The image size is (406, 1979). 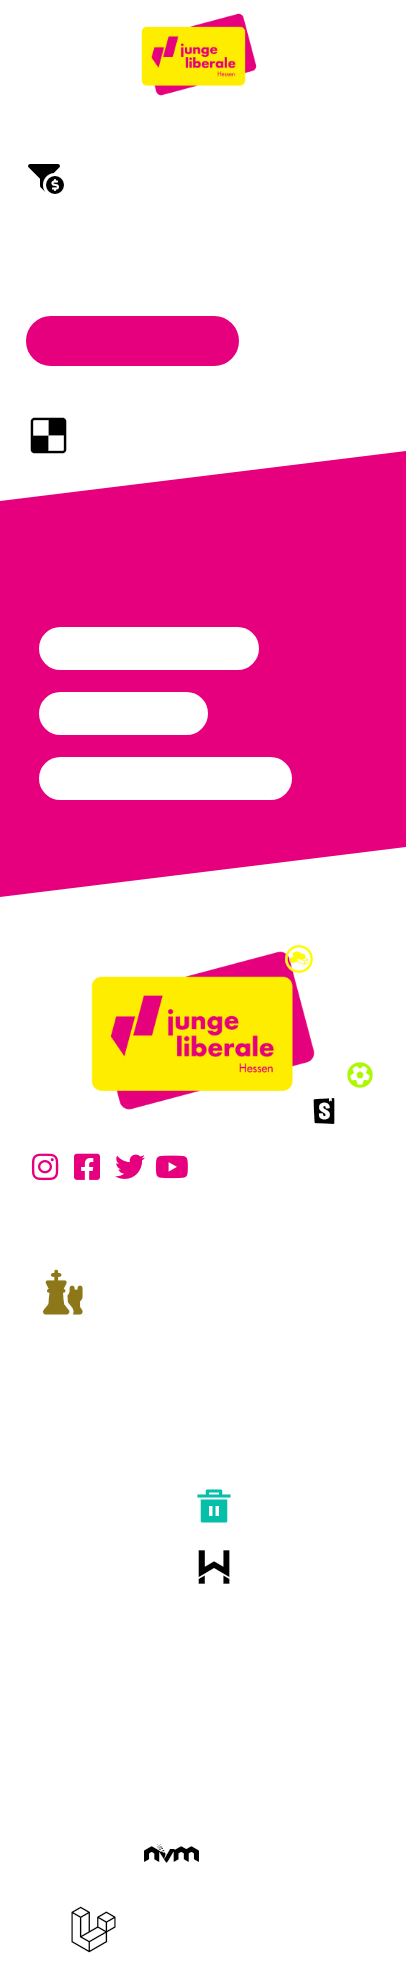 What do you see at coordinates (299, 959) in the screenshot?
I see `indicates content is licensed for remixing` at bounding box center [299, 959].